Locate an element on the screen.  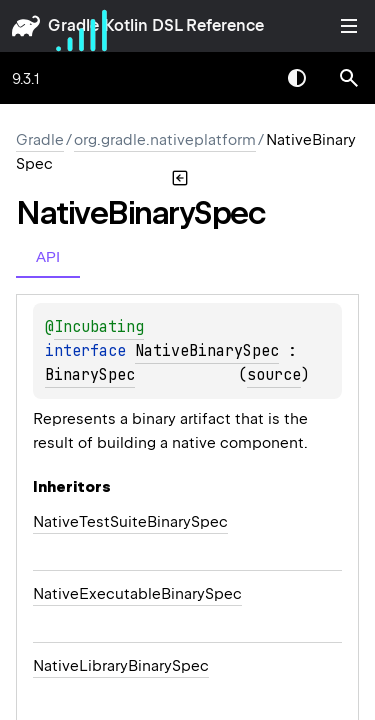
go back to the previous screen is located at coordinates (180, 178).